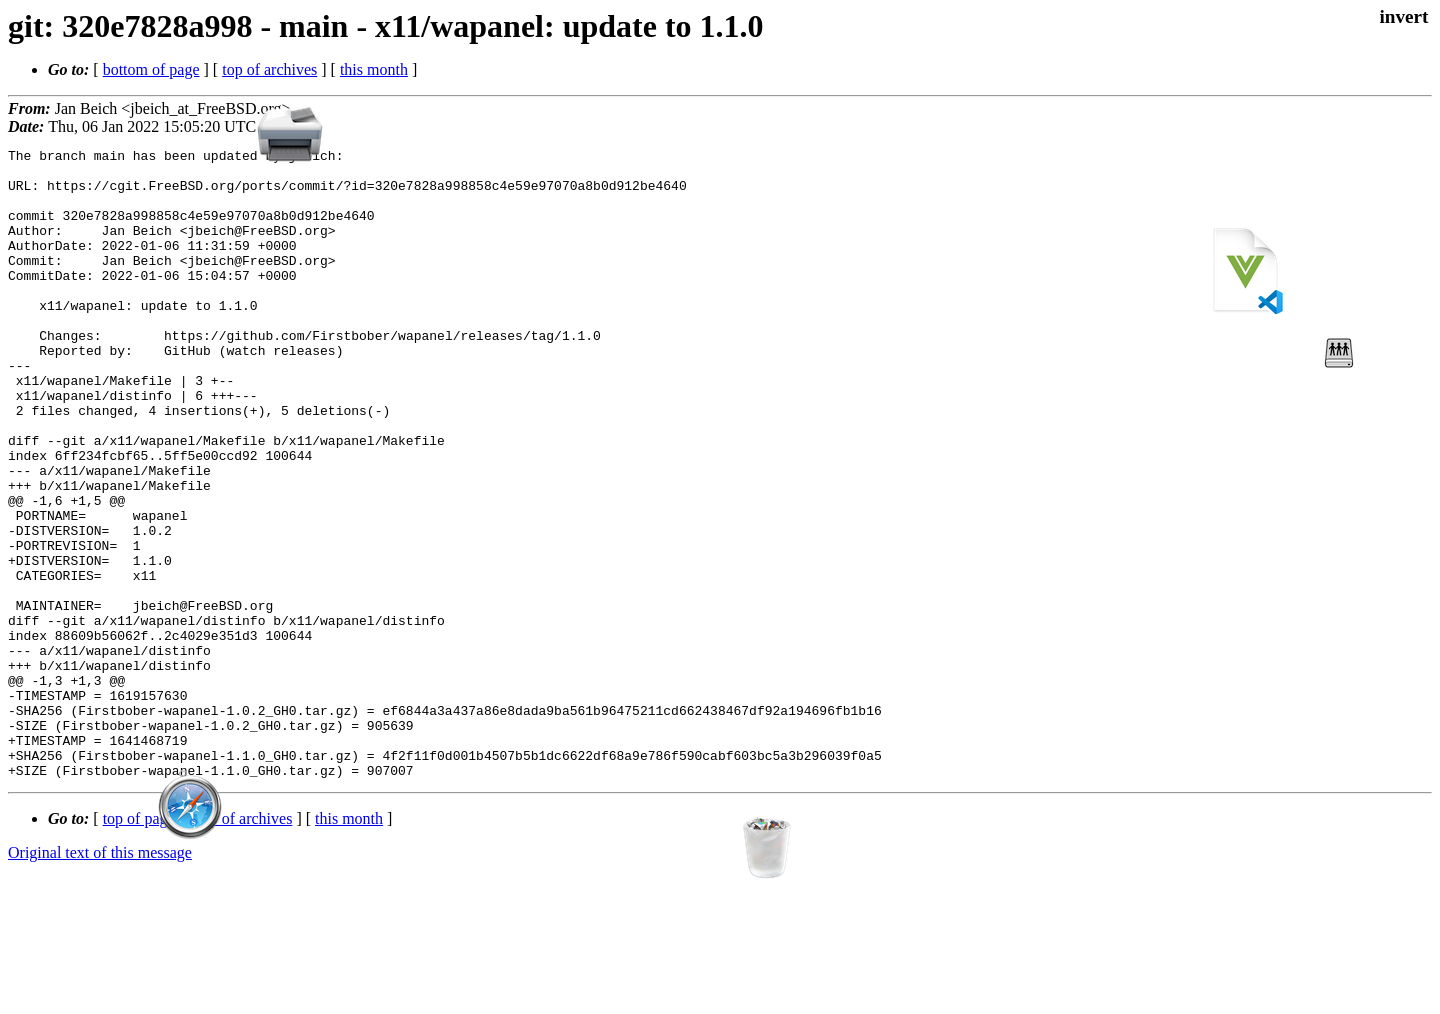 The height and width of the screenshot is (1014, 1440). Describe the element at coordinates (290, 134) in the screenshot. I see `browse network printers via SMB protocol` at that location.